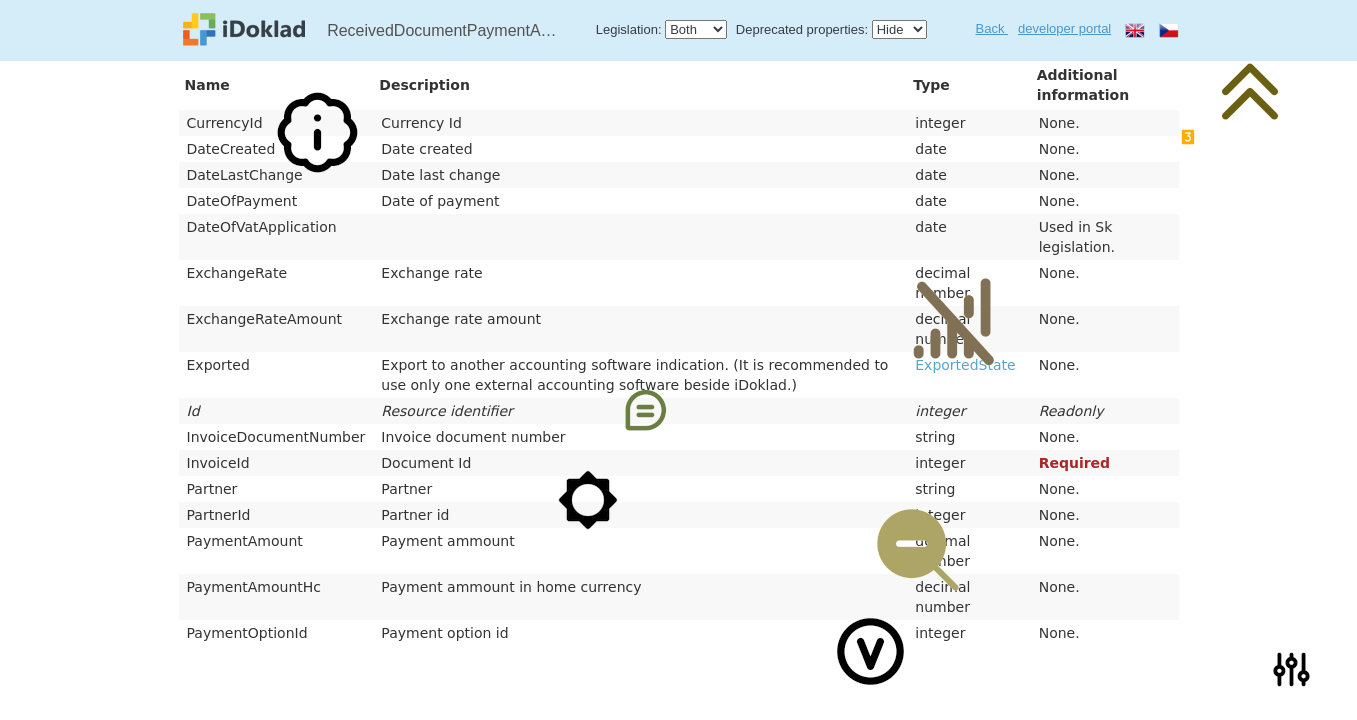 Image resolution: width=1357 pixels, height=720 pixels. I want to click on indicates step three in a multi-step process, so click(1188, 137).